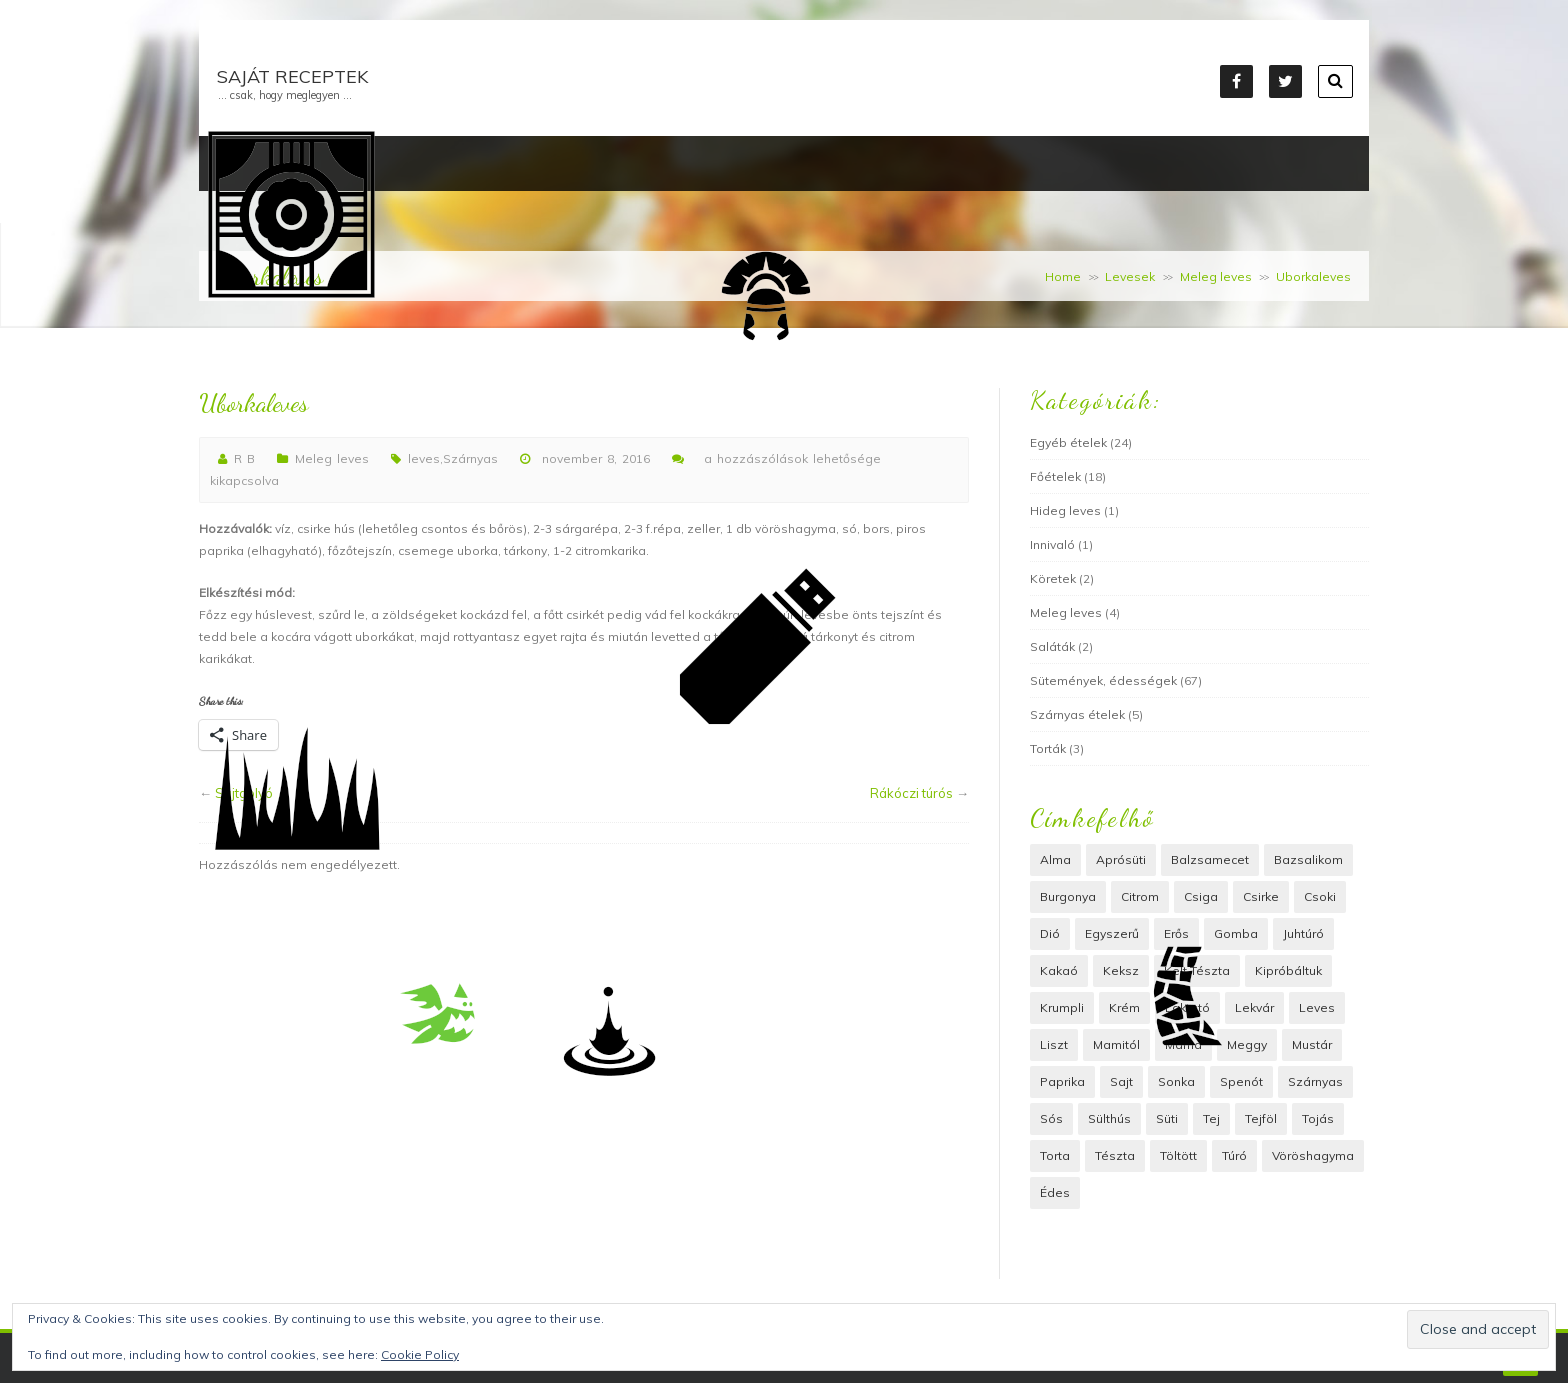 The height and width of the screenshot is (1383, 1568). What do you see at coordinates (291, 214) in the screenshot?
I see `decorative tile or pattern element` at bounding box center [291, 214].